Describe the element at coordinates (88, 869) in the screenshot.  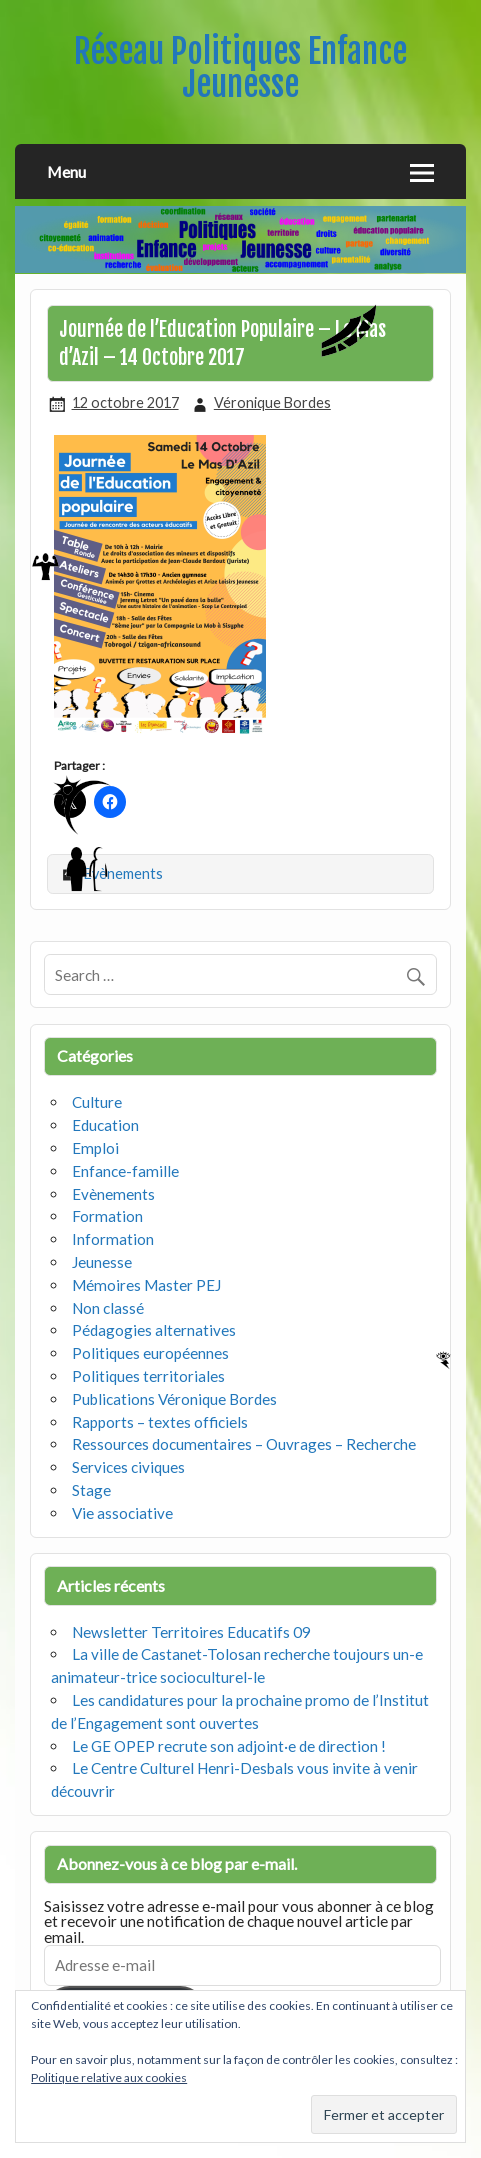
I see `indicates a follower or companion is active` at that location.